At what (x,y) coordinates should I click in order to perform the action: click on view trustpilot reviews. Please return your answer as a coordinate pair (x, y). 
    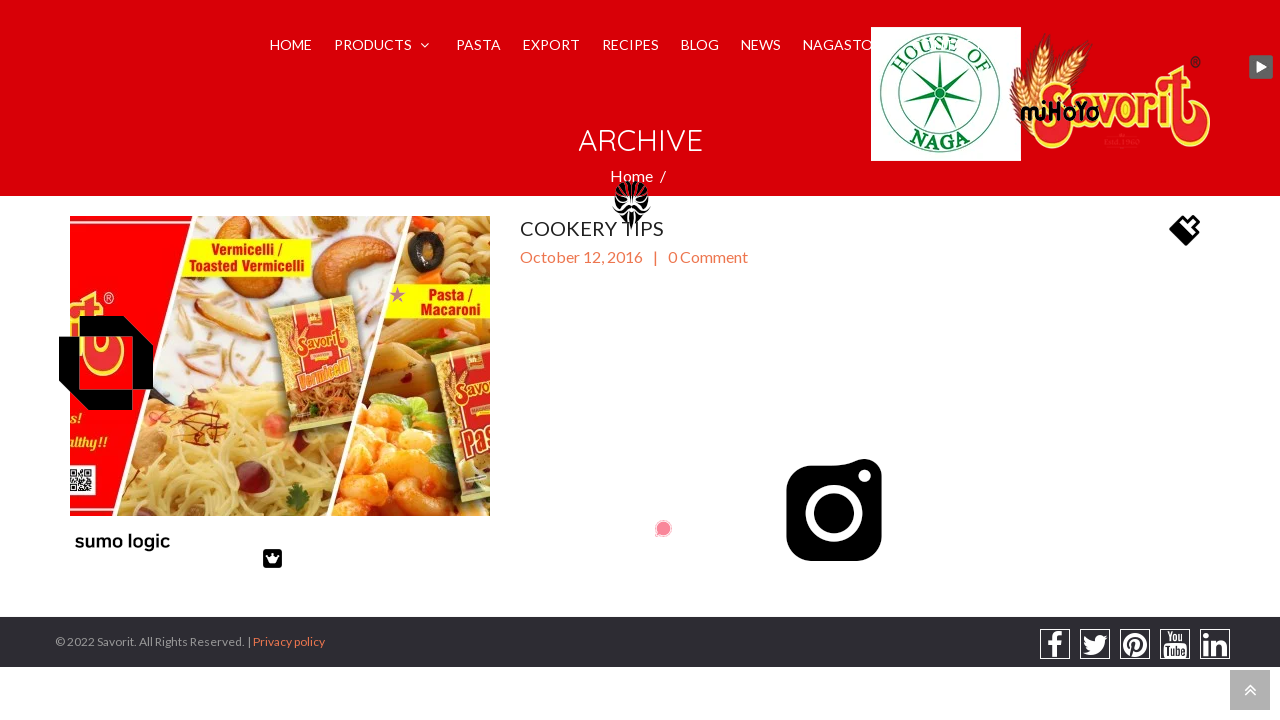
    Looking at the image, I should click on (397, 294).